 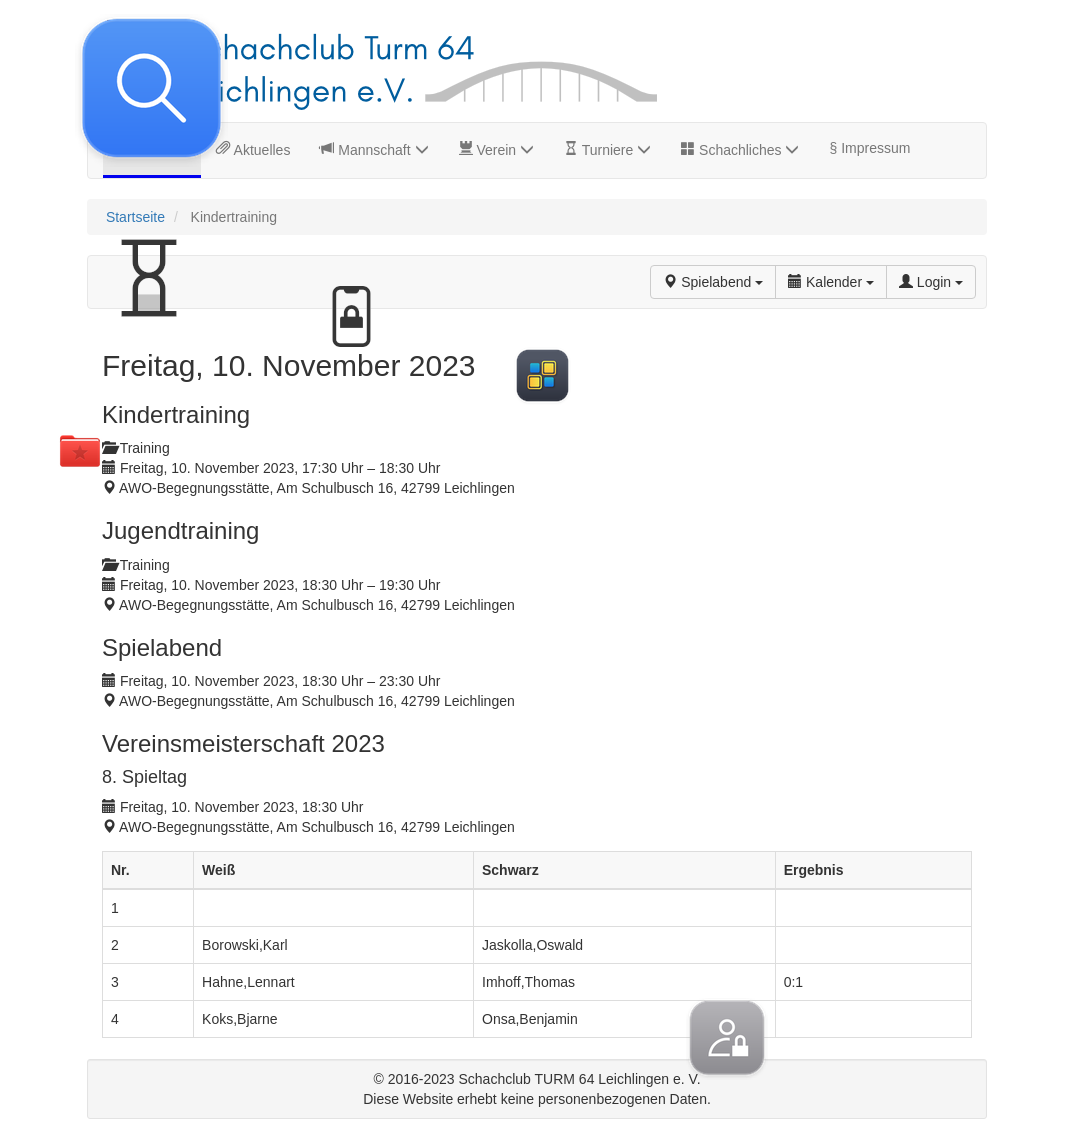 What do you see at coordinates (727, 1039) in the screenshot?
I see `manage network information service (NIS) user settings` at bounding box center [727, 1039].